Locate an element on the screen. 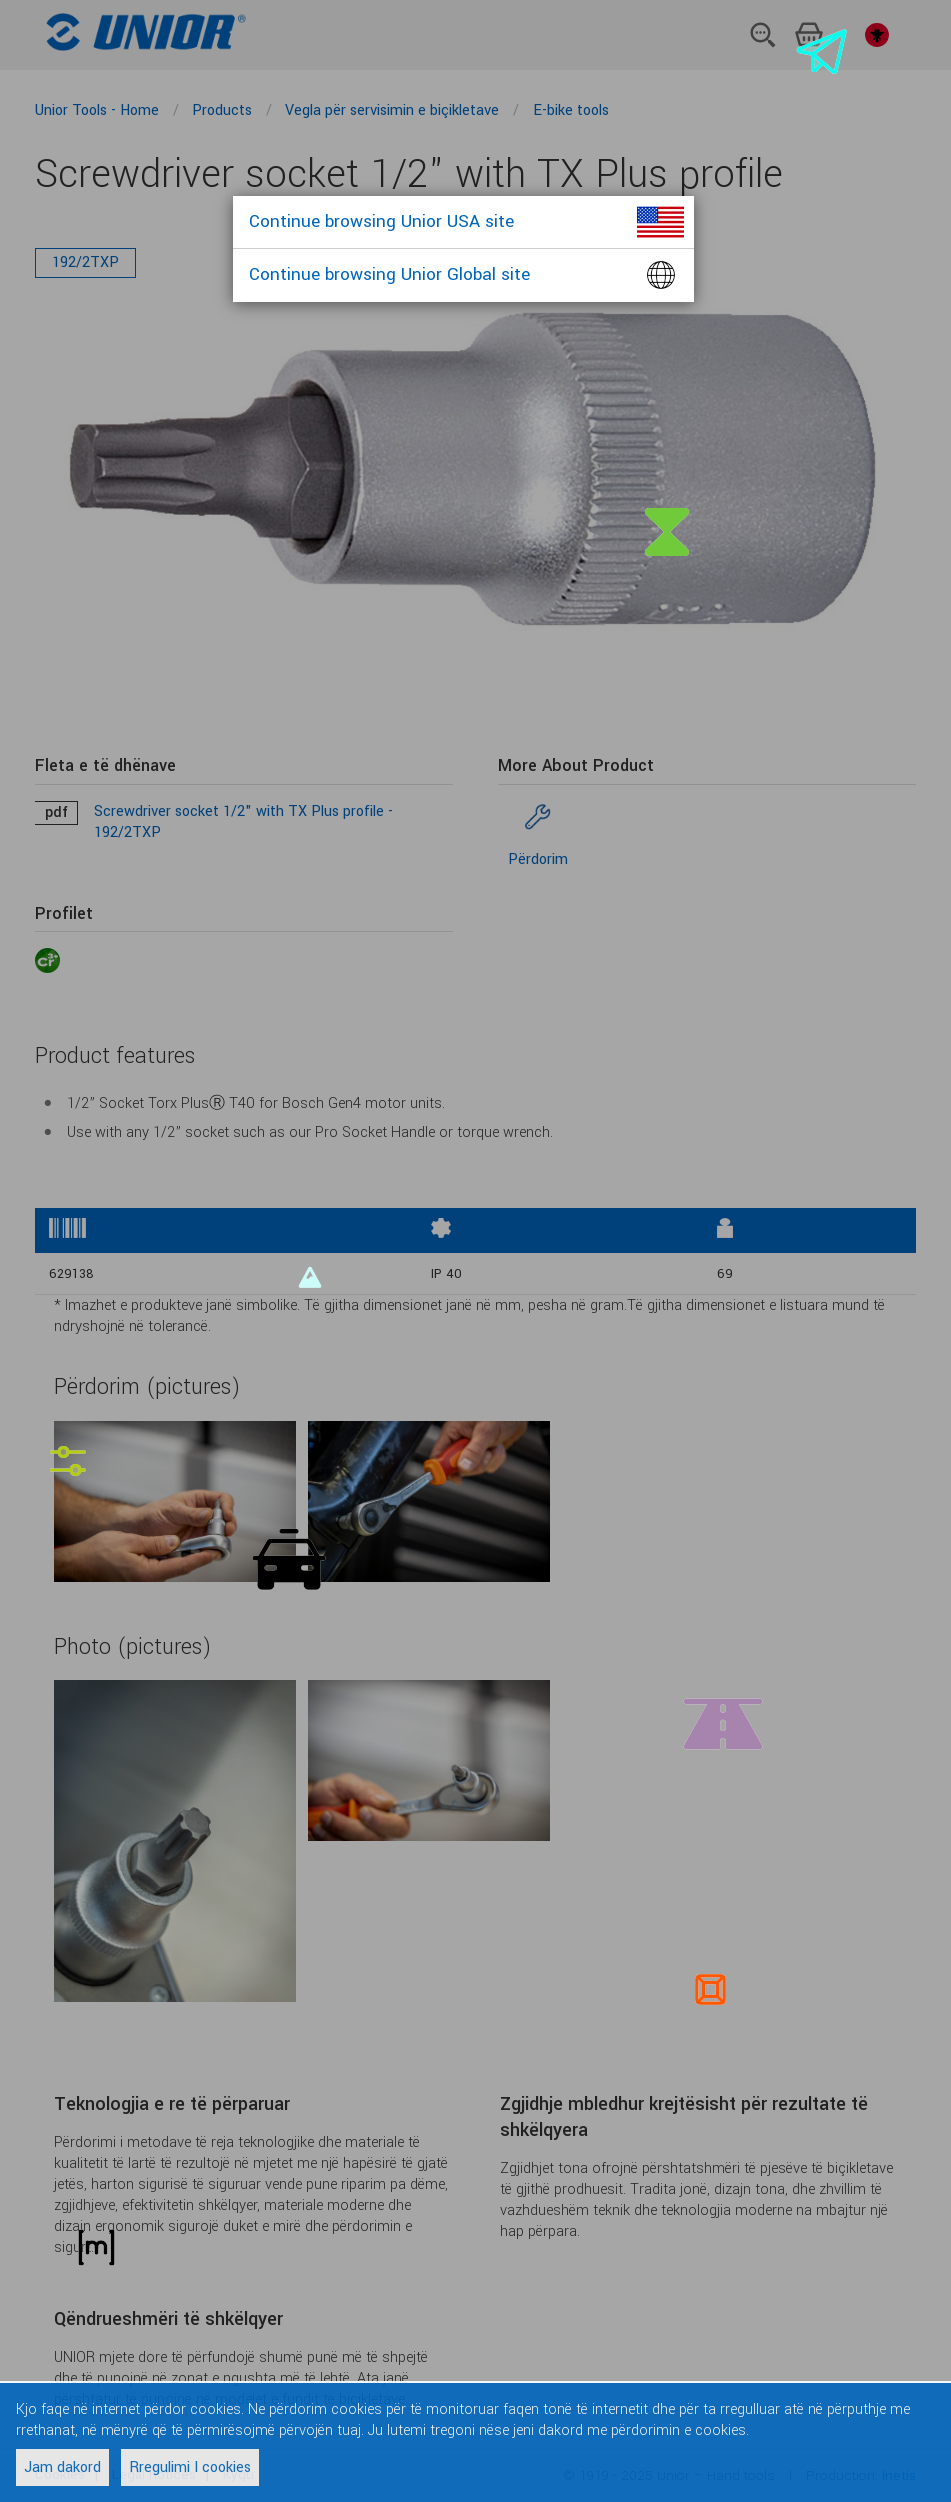 This screenshot has height=2502, width=951. inspect element box model in developer tools is located at coordinates (710, 1989).